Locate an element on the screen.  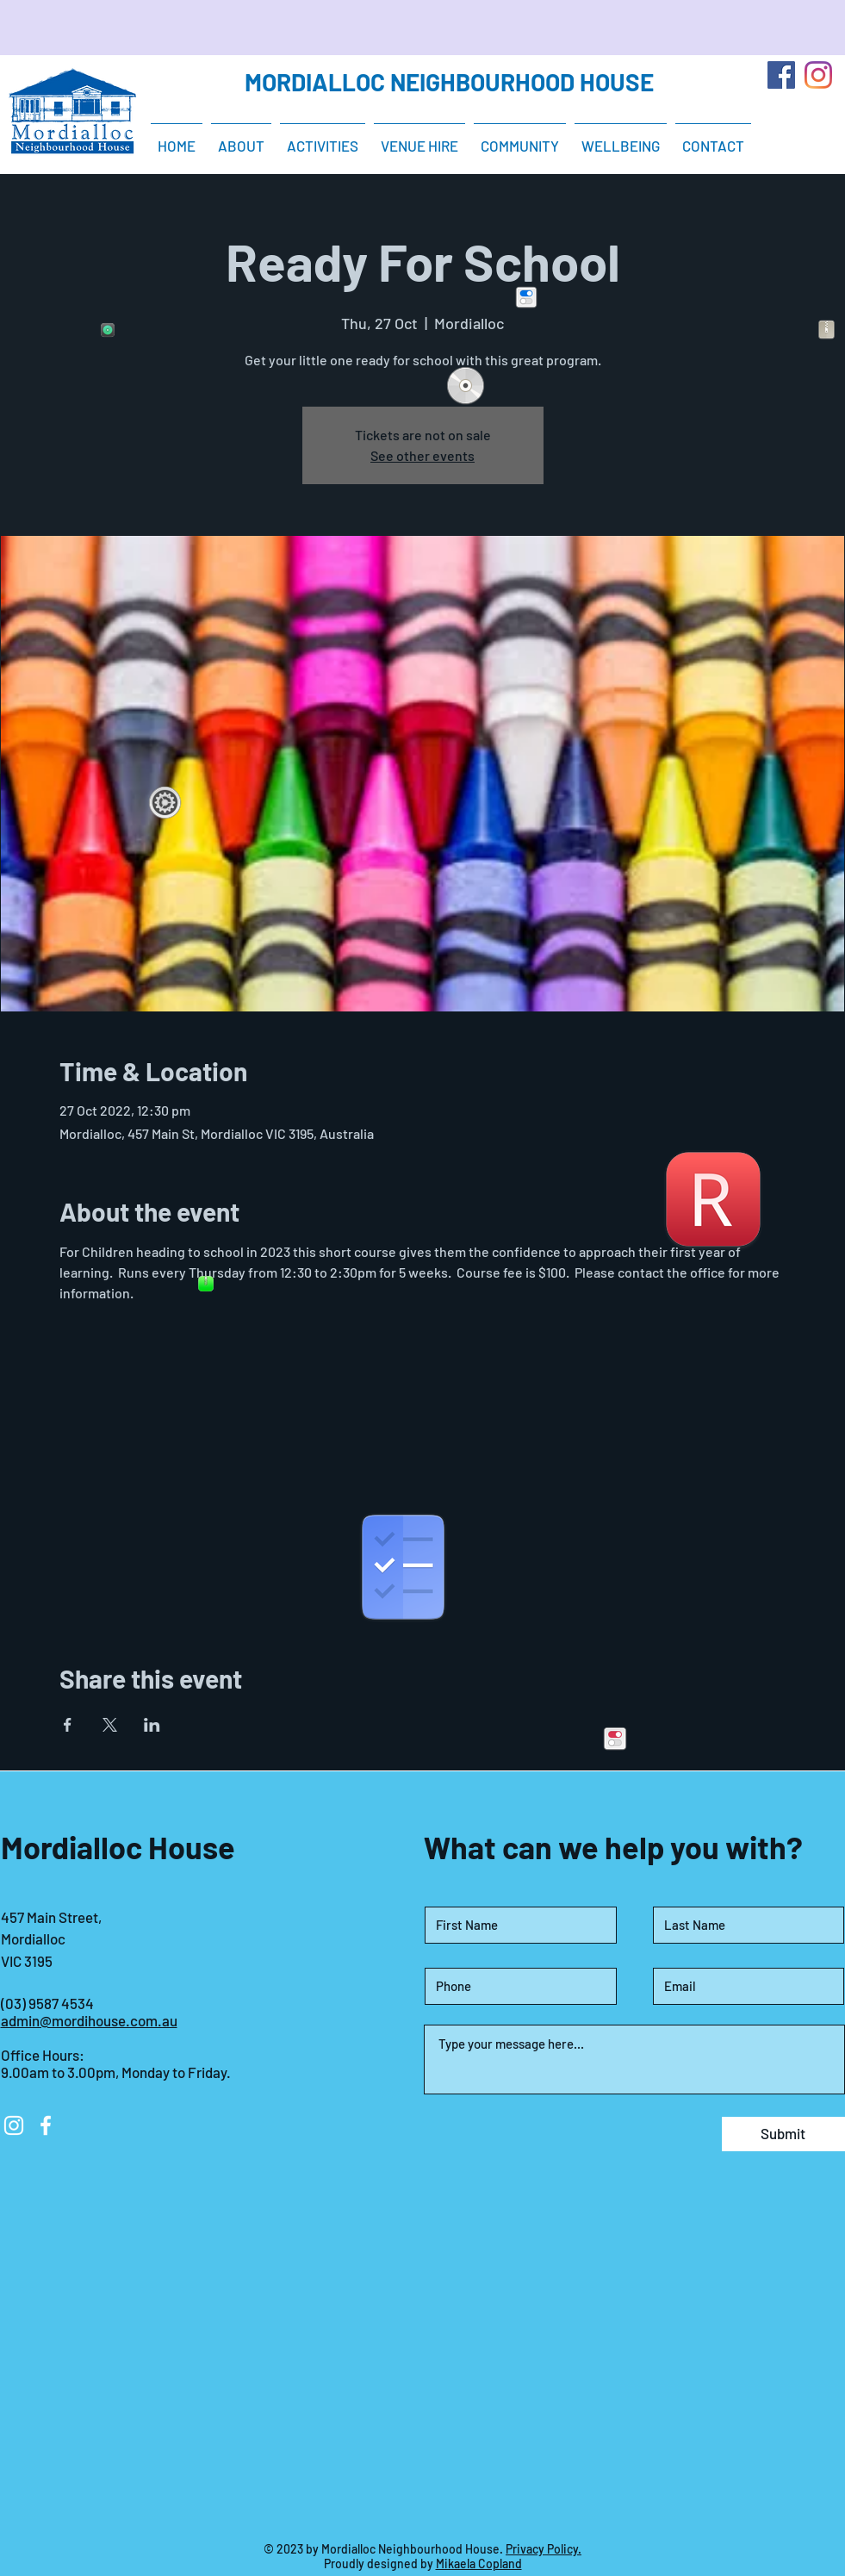
open gnome tweaks application is located at coordinates (526, 297).